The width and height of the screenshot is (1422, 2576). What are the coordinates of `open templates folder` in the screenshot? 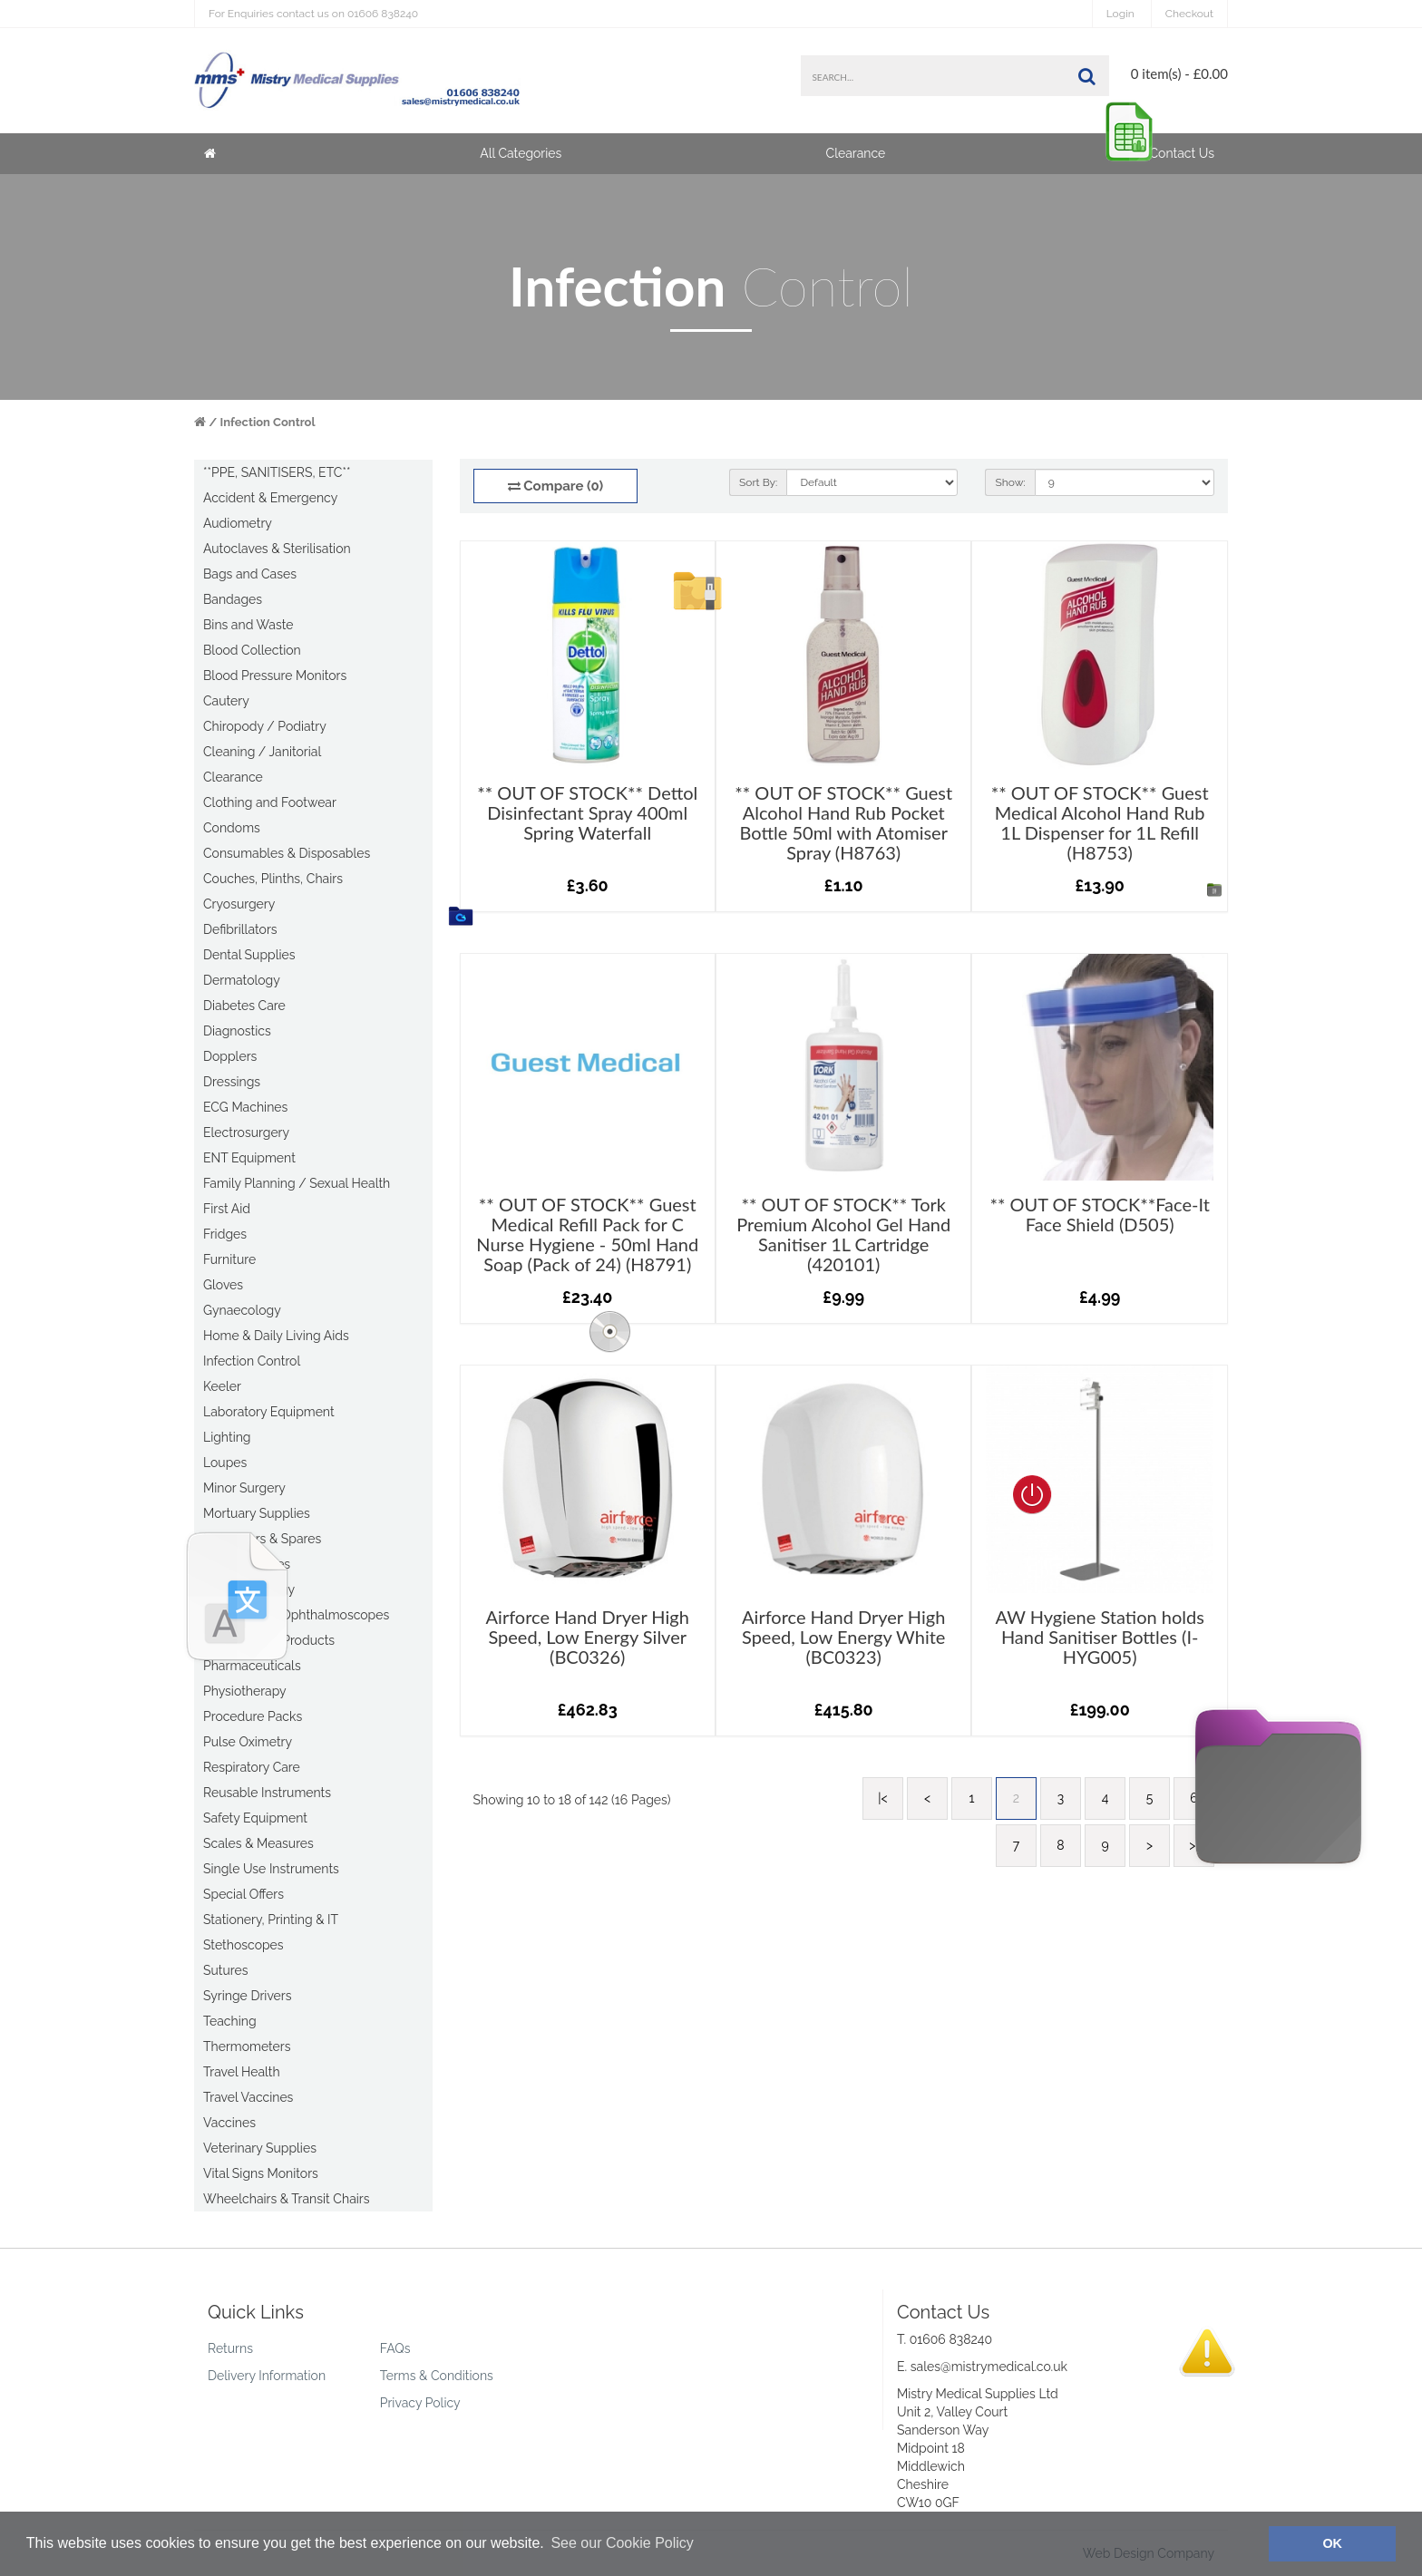 It's located at (1214, 889).